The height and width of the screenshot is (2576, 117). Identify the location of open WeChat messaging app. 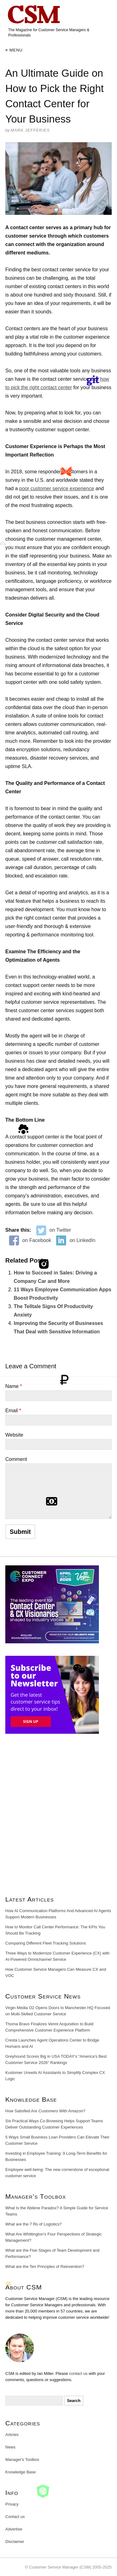
(79, 1669).